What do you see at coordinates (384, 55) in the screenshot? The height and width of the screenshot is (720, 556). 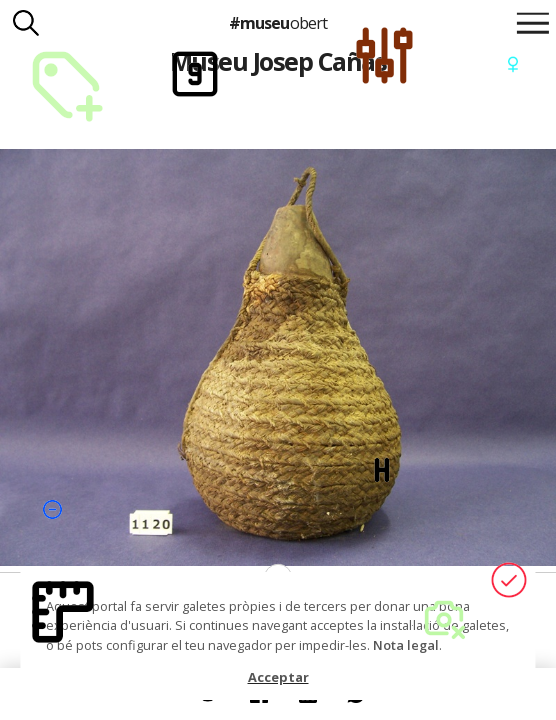 I see `adjust settings or preferences` at bounding box center [384, 55].